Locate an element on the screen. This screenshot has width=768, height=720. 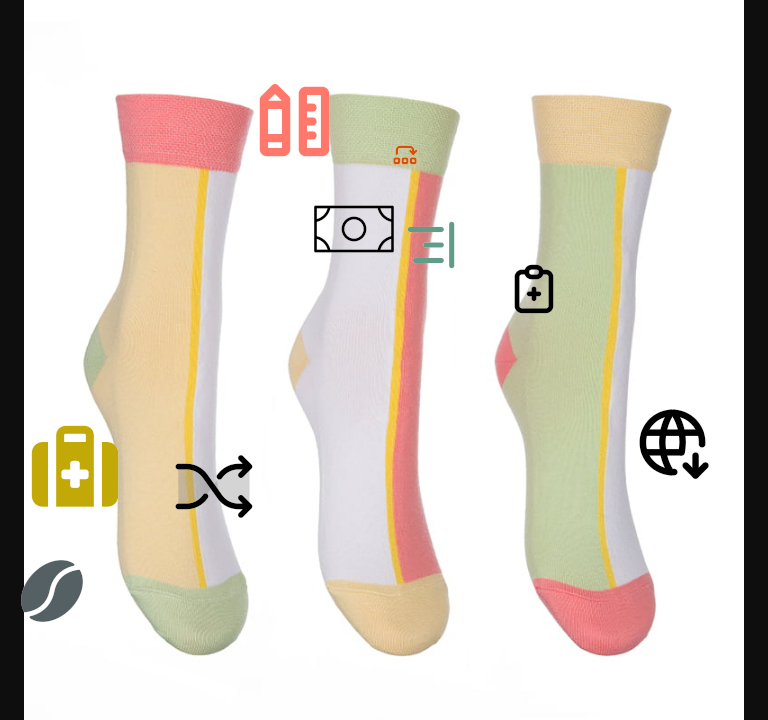
add a new note or item to clipboard is located at coordinates (534, 289).